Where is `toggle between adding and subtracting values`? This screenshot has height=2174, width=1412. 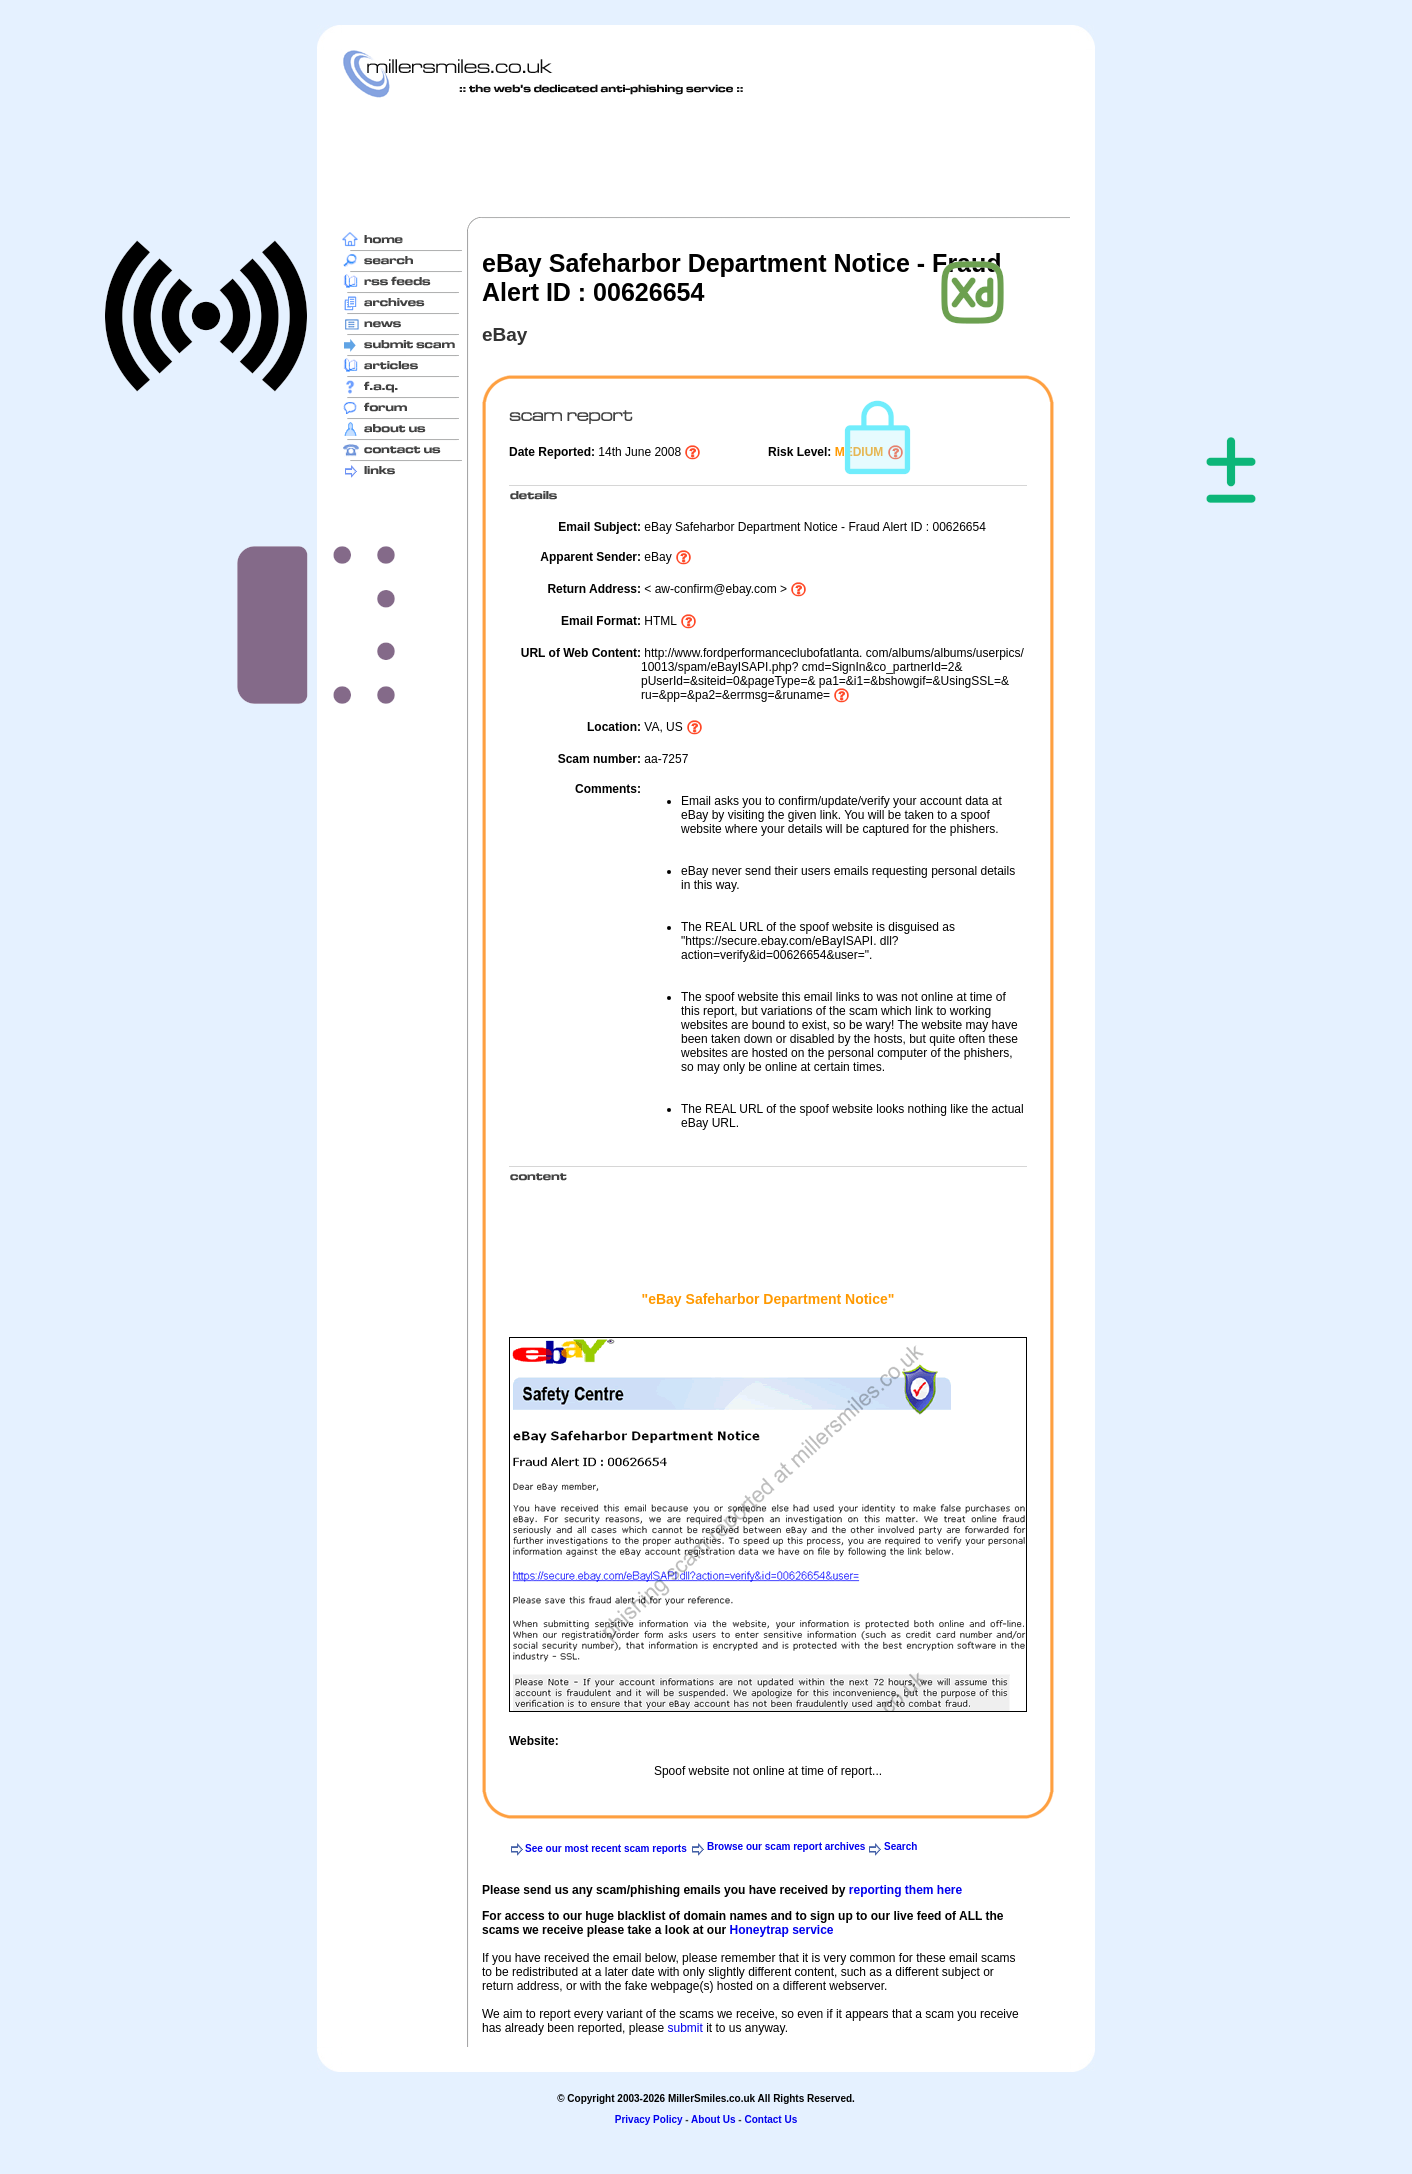
toggle between adding and subtracting values is located at coordinates (1231, 470).